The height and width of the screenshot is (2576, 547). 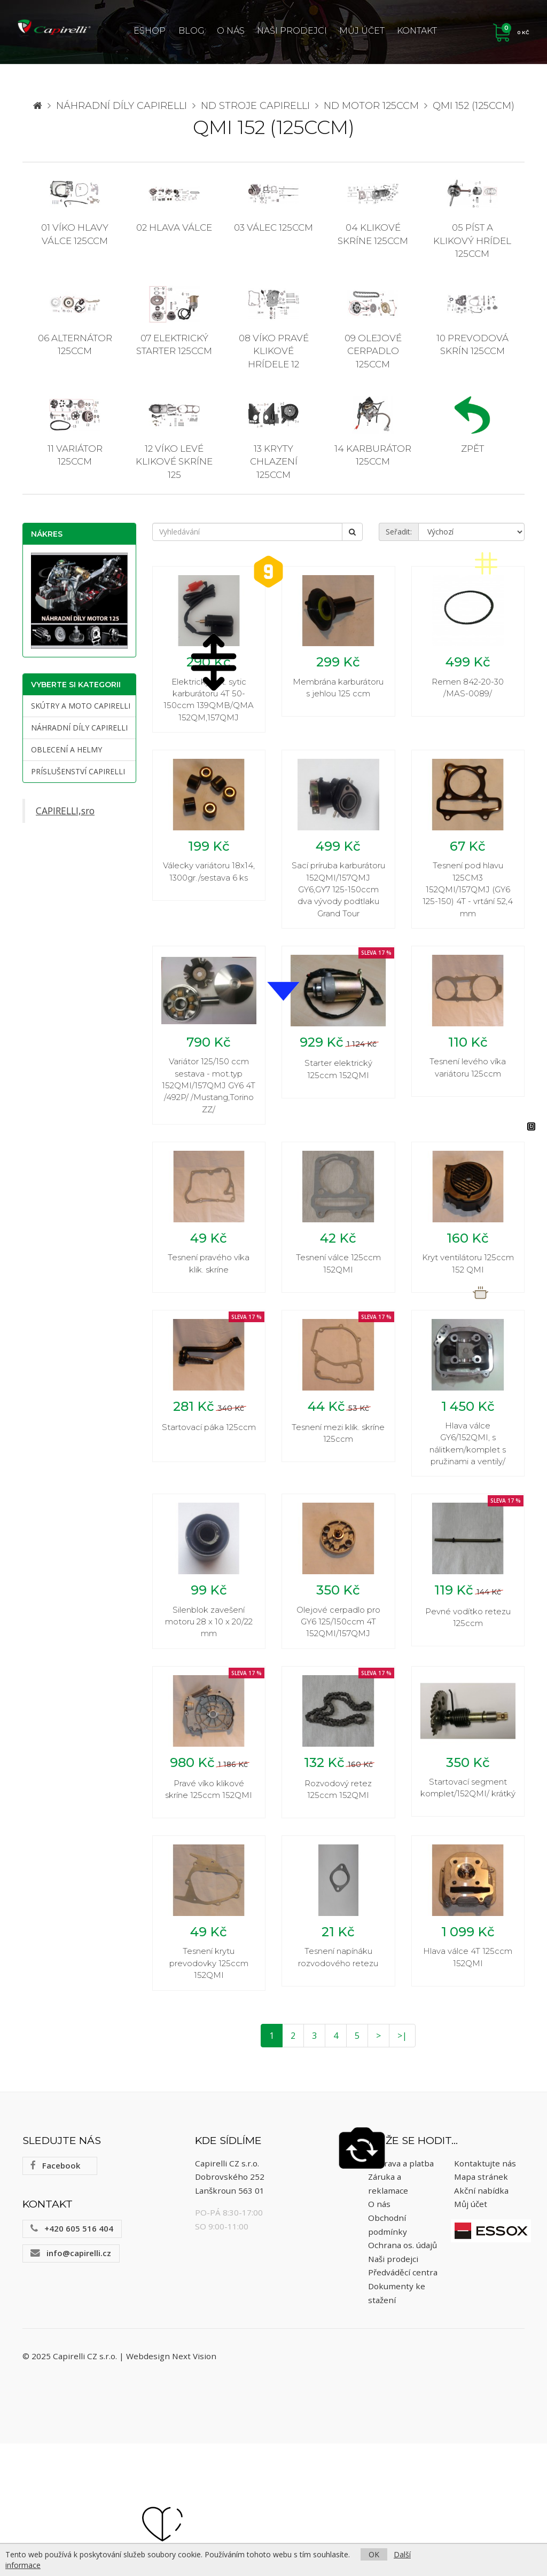 I want to click on access recipes or cooking features, so click(x=480, y=1293).